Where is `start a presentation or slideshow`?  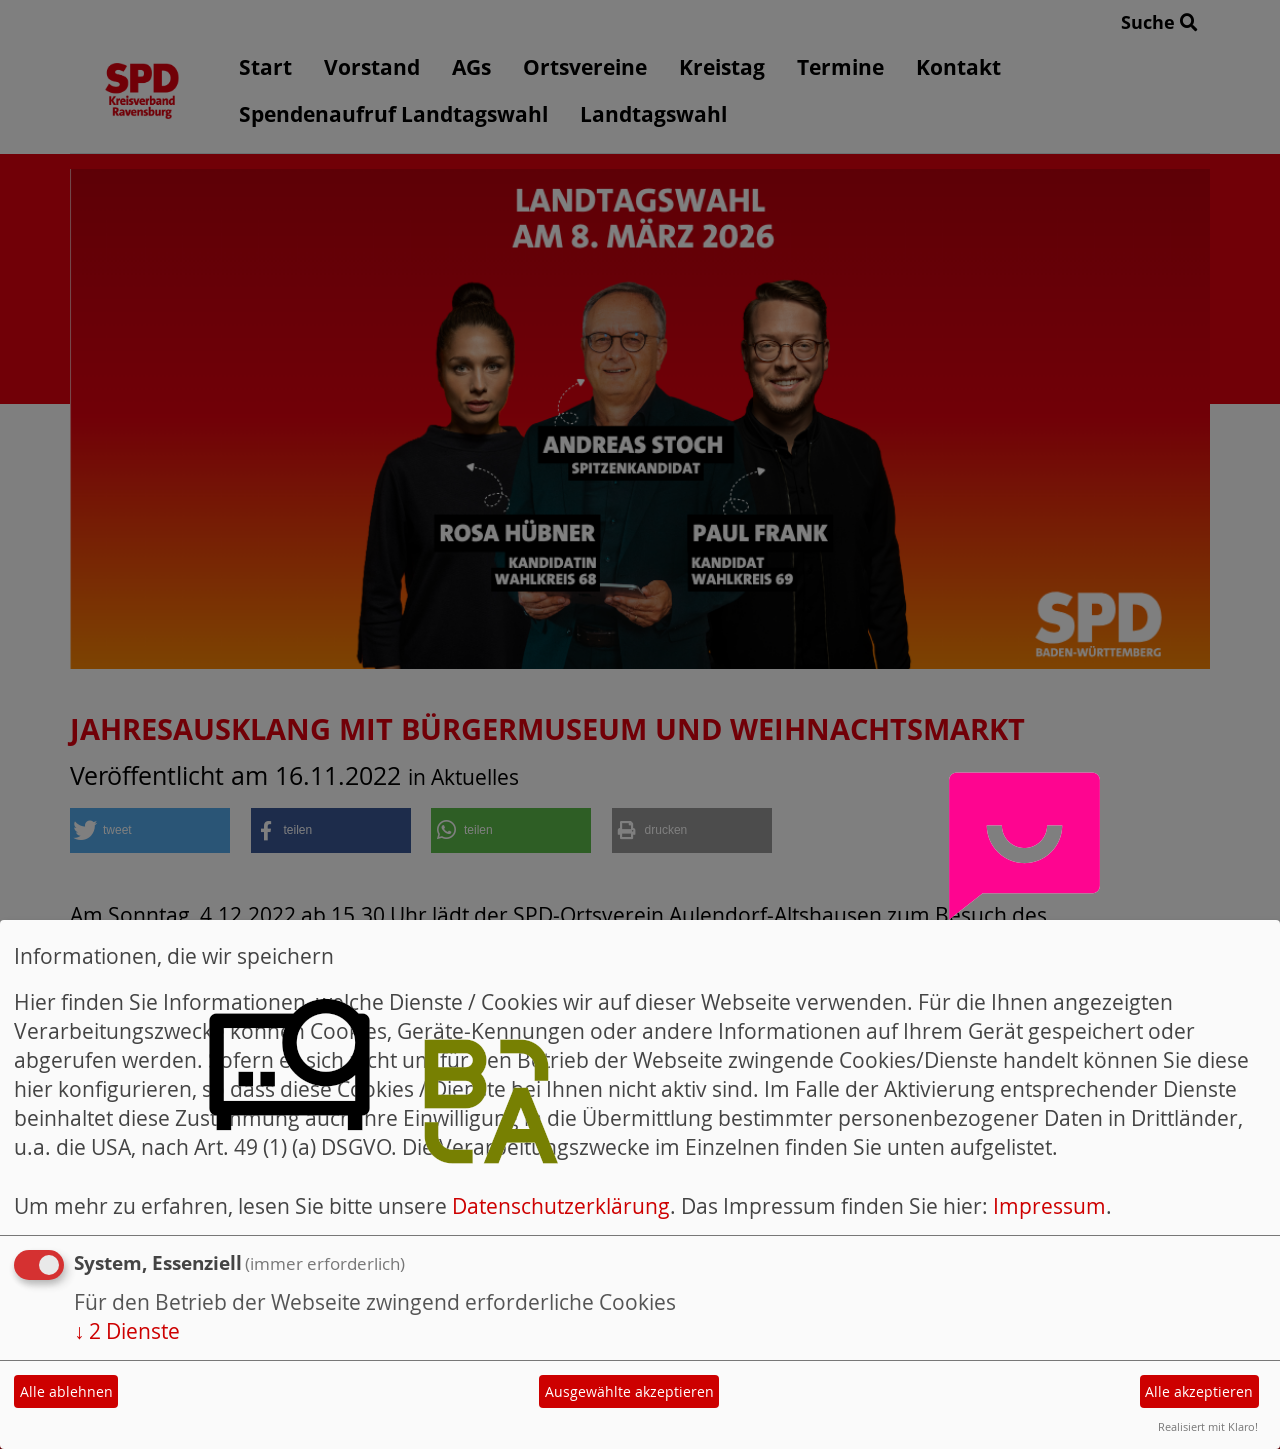
start a presentation or slideshow is located at coordinates (289, 1064).